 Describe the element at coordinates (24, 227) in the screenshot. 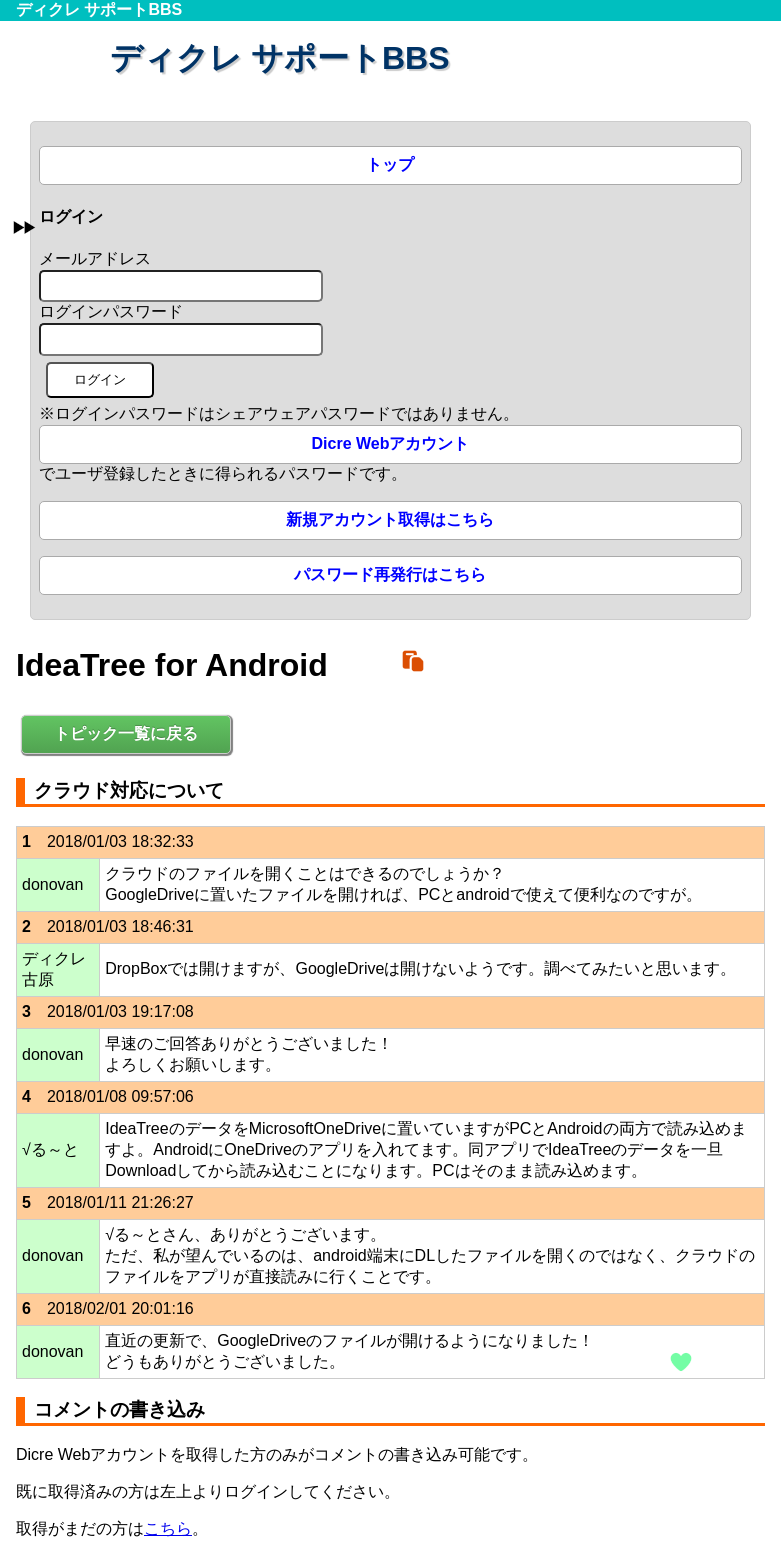

I see `skip to next track` at that location.